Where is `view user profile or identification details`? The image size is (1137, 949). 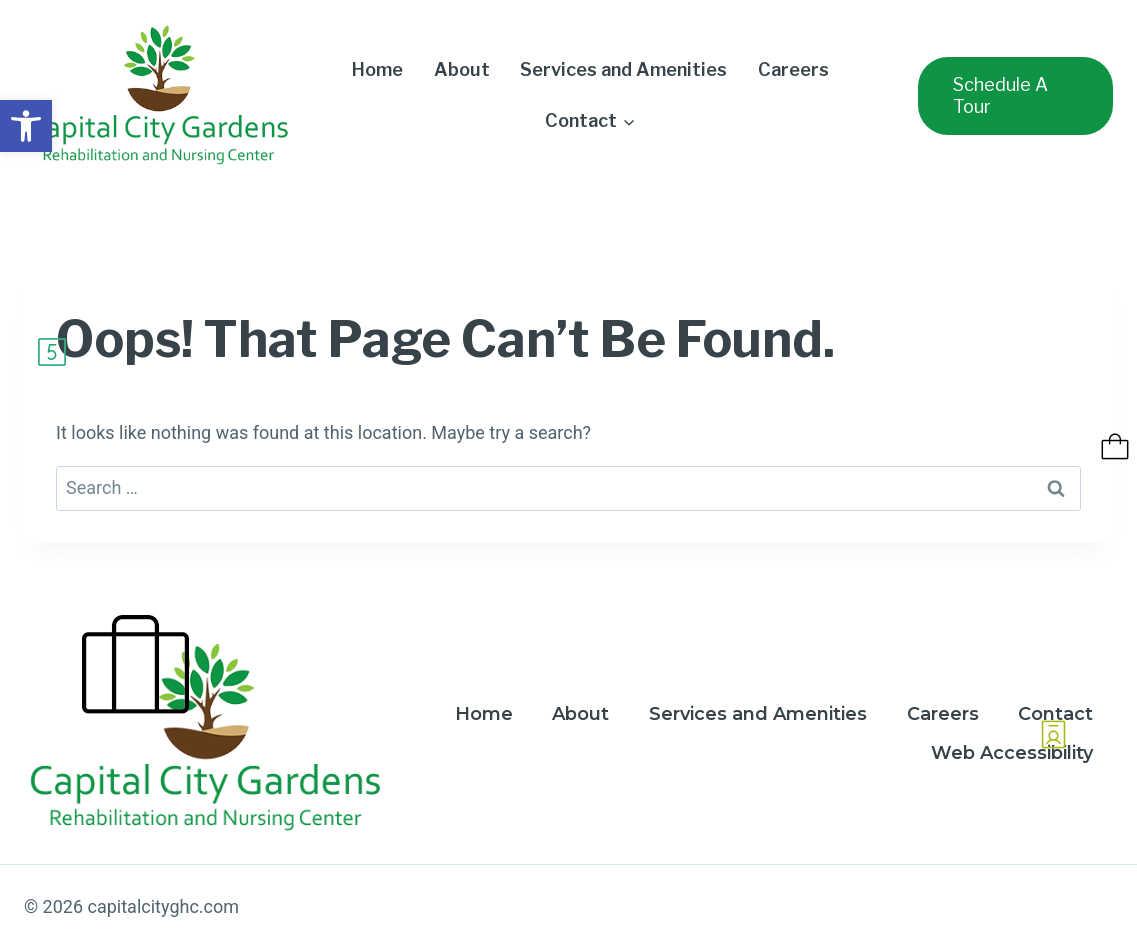
view user profile or identification details is located at coordinates (1053, 734).